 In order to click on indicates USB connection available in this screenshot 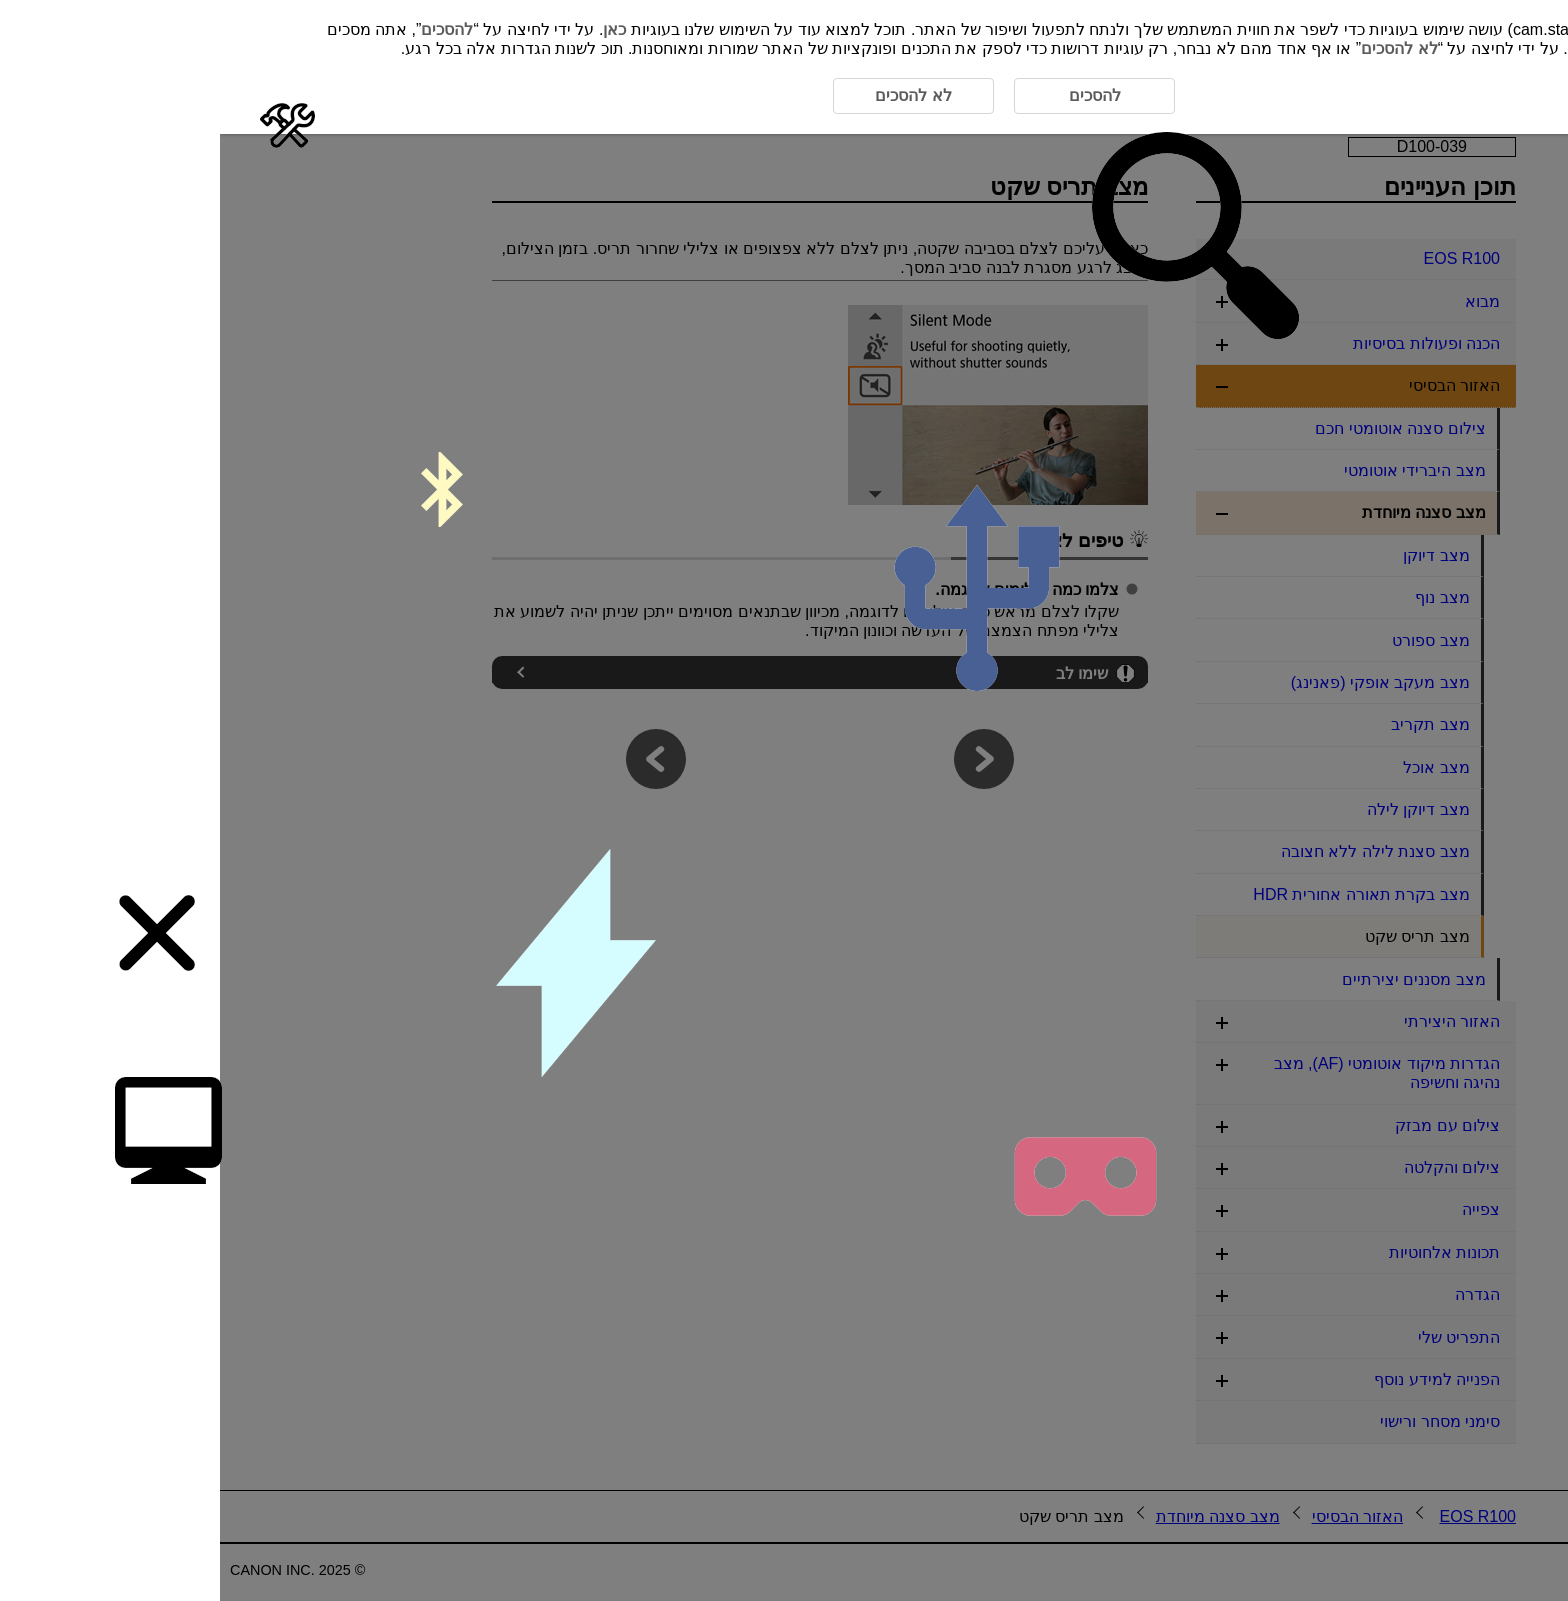, I will do `click(977, 588)`.